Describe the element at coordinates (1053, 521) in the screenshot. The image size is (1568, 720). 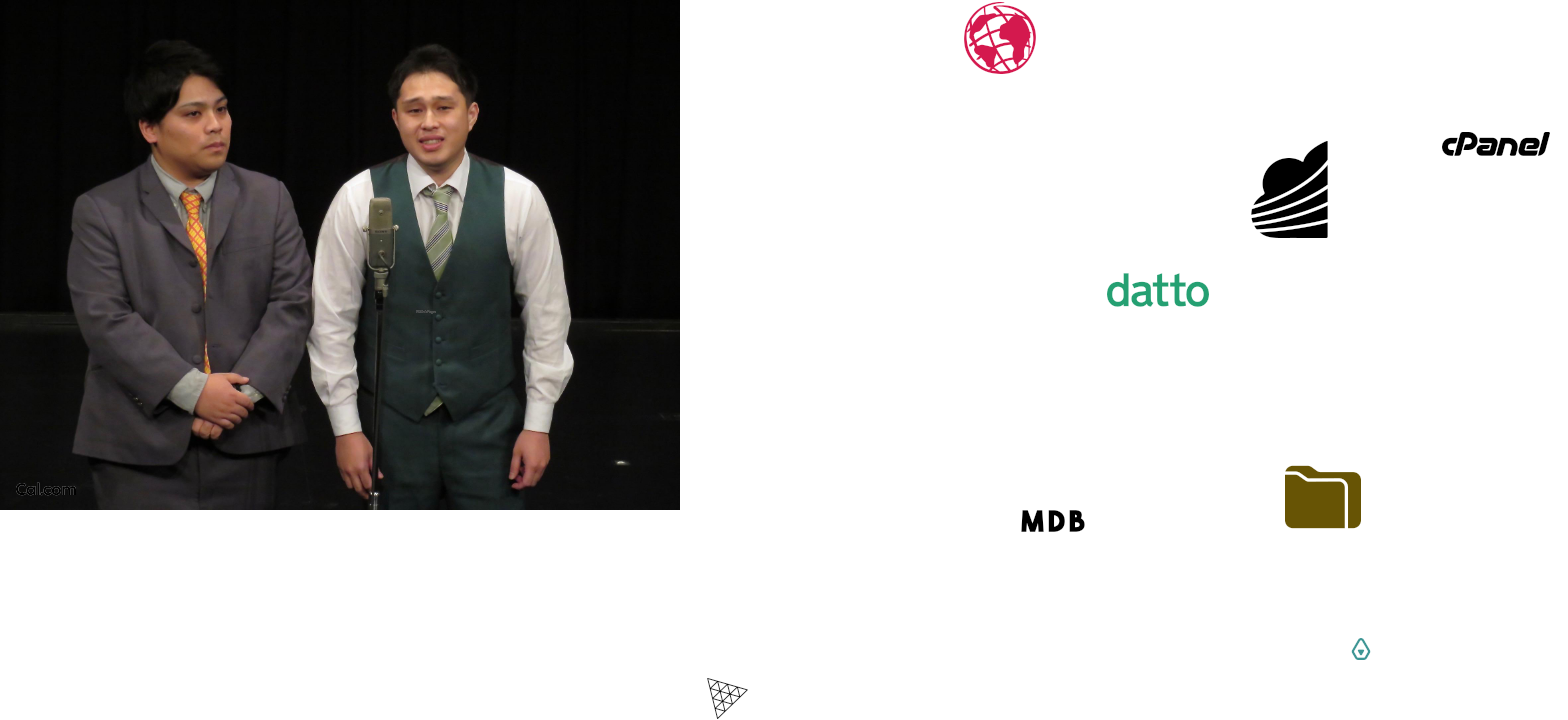
I see `MDBootstrap brand logo` at that location.